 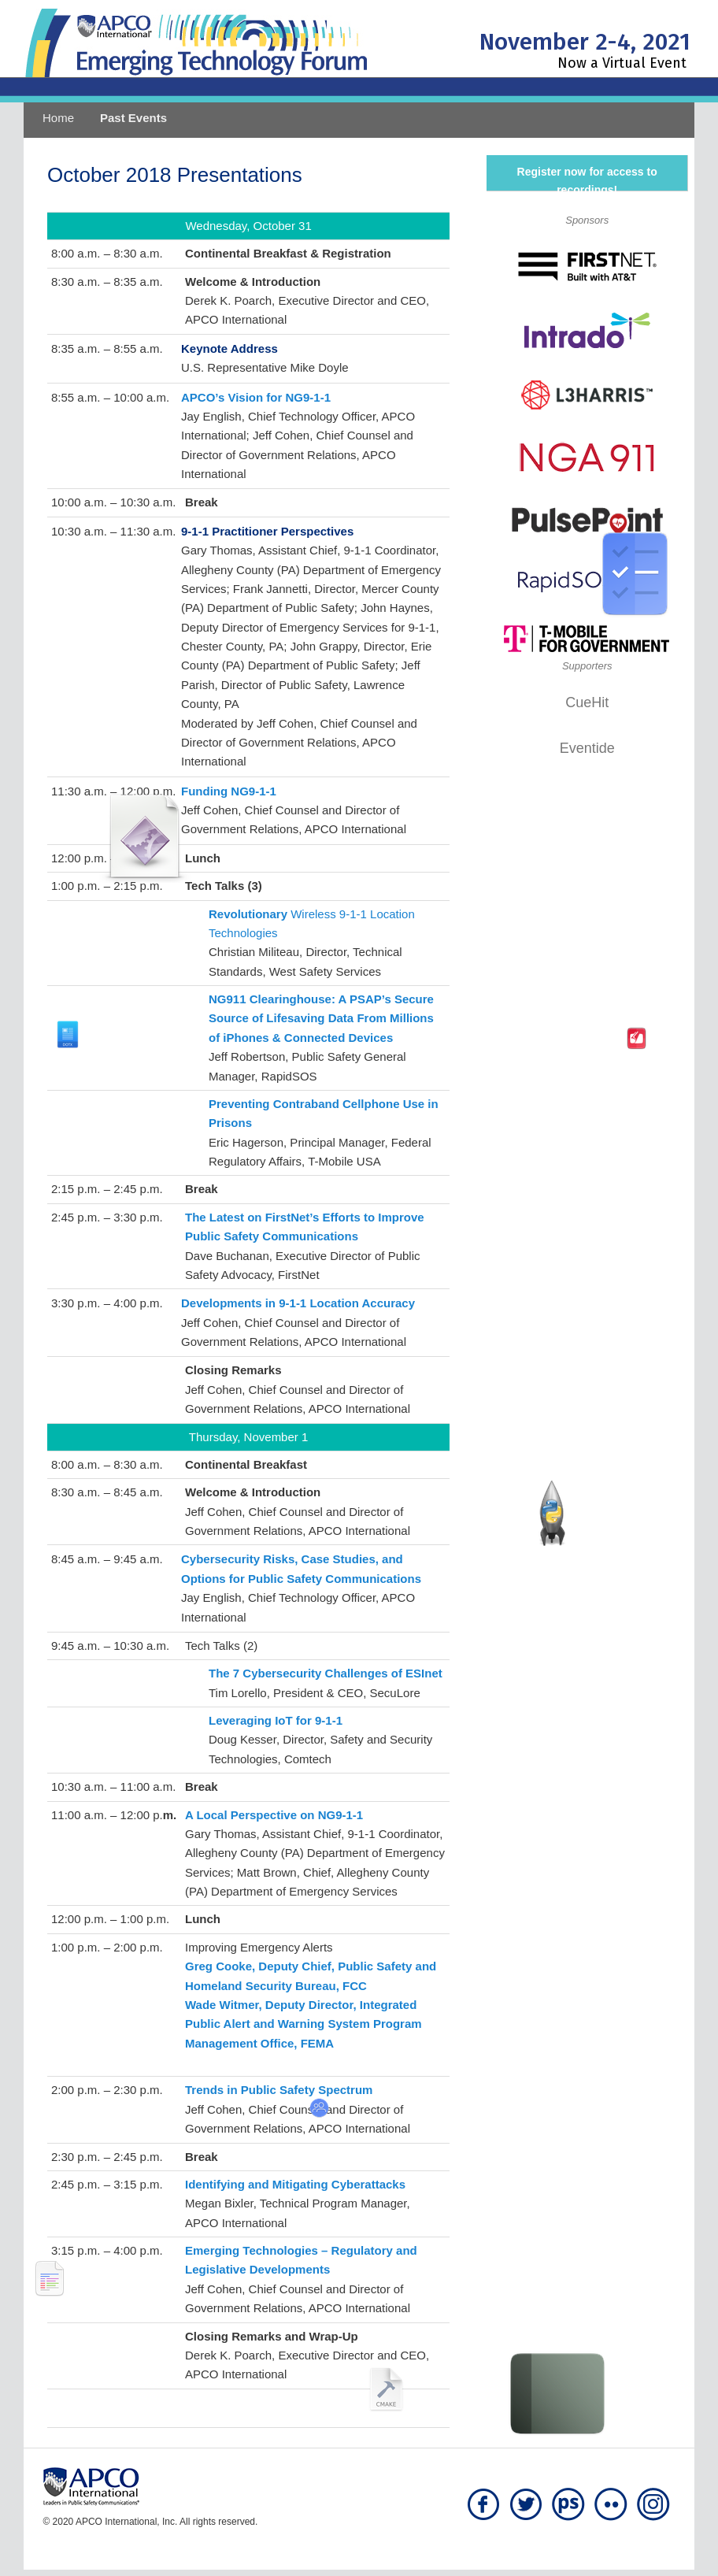 I want to click on launch python interpreter application, so click(x=552, y=1513).